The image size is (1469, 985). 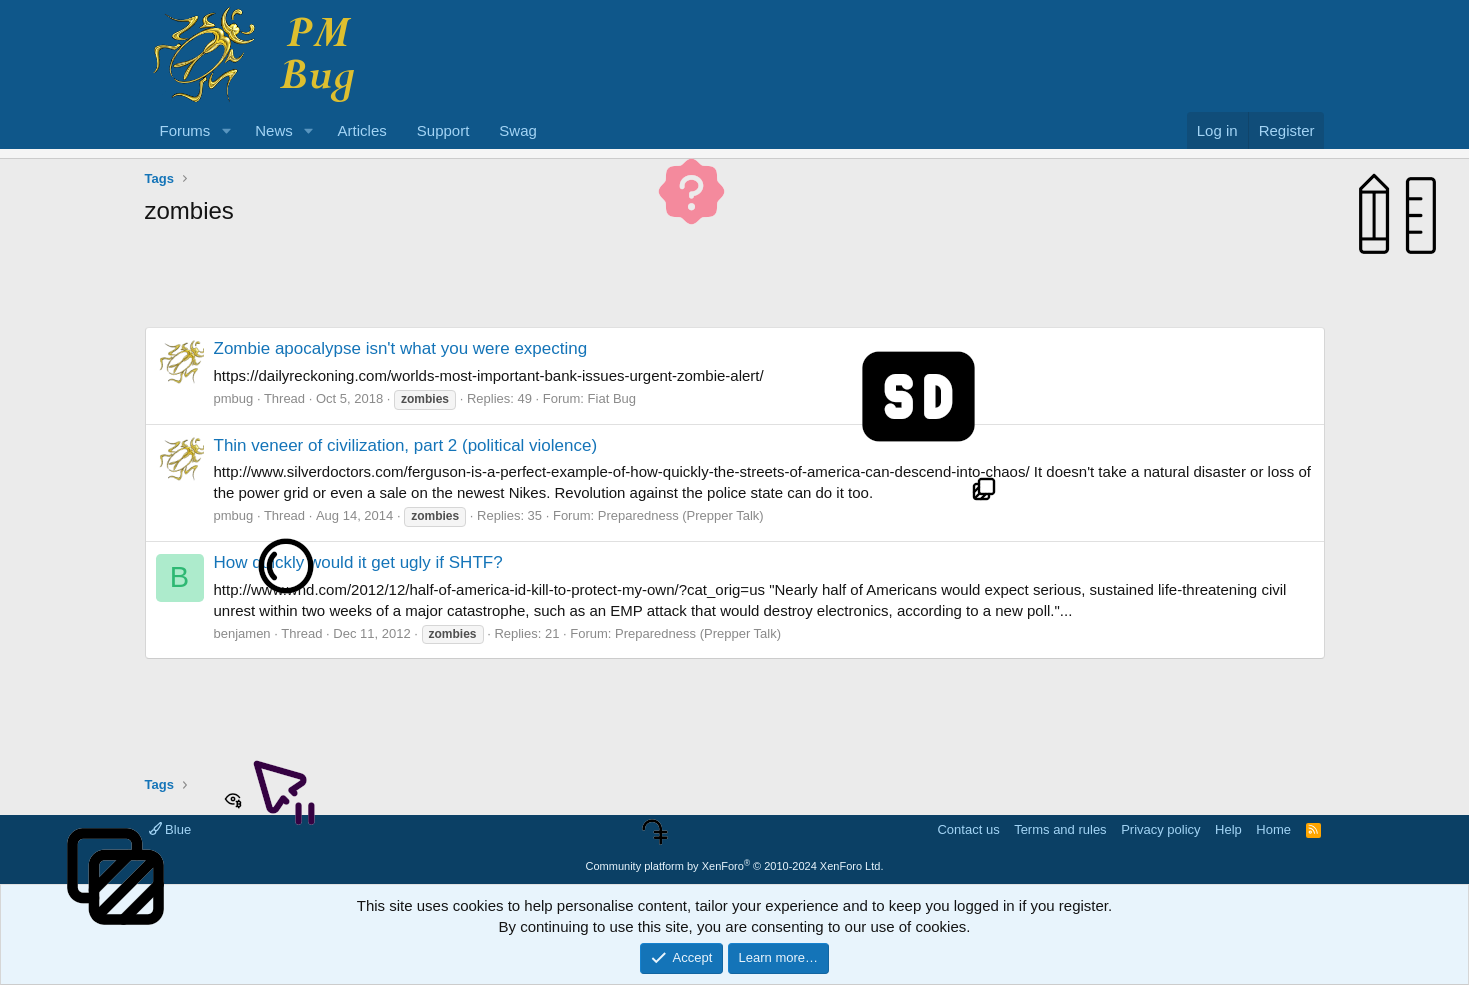 What do you see at coordinates (655, 832) in the screenshot?
I see `represents Armenian dram currency` at bounding box center [655, 832].